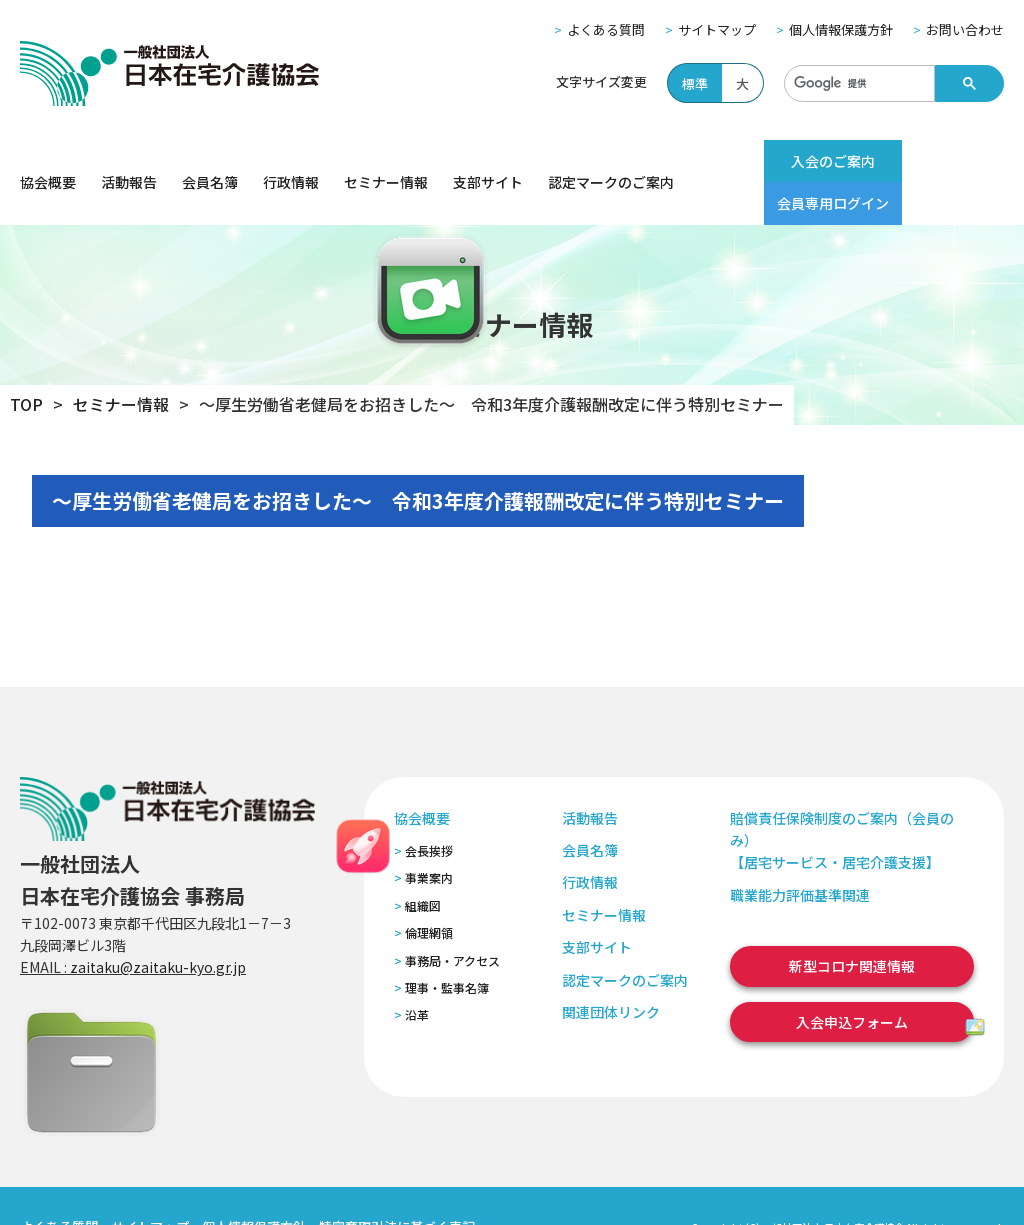  What do you see at coordinates (975, 1027) in the screenshot?
I see `open the photos app` at bounding box center [975, 1027].